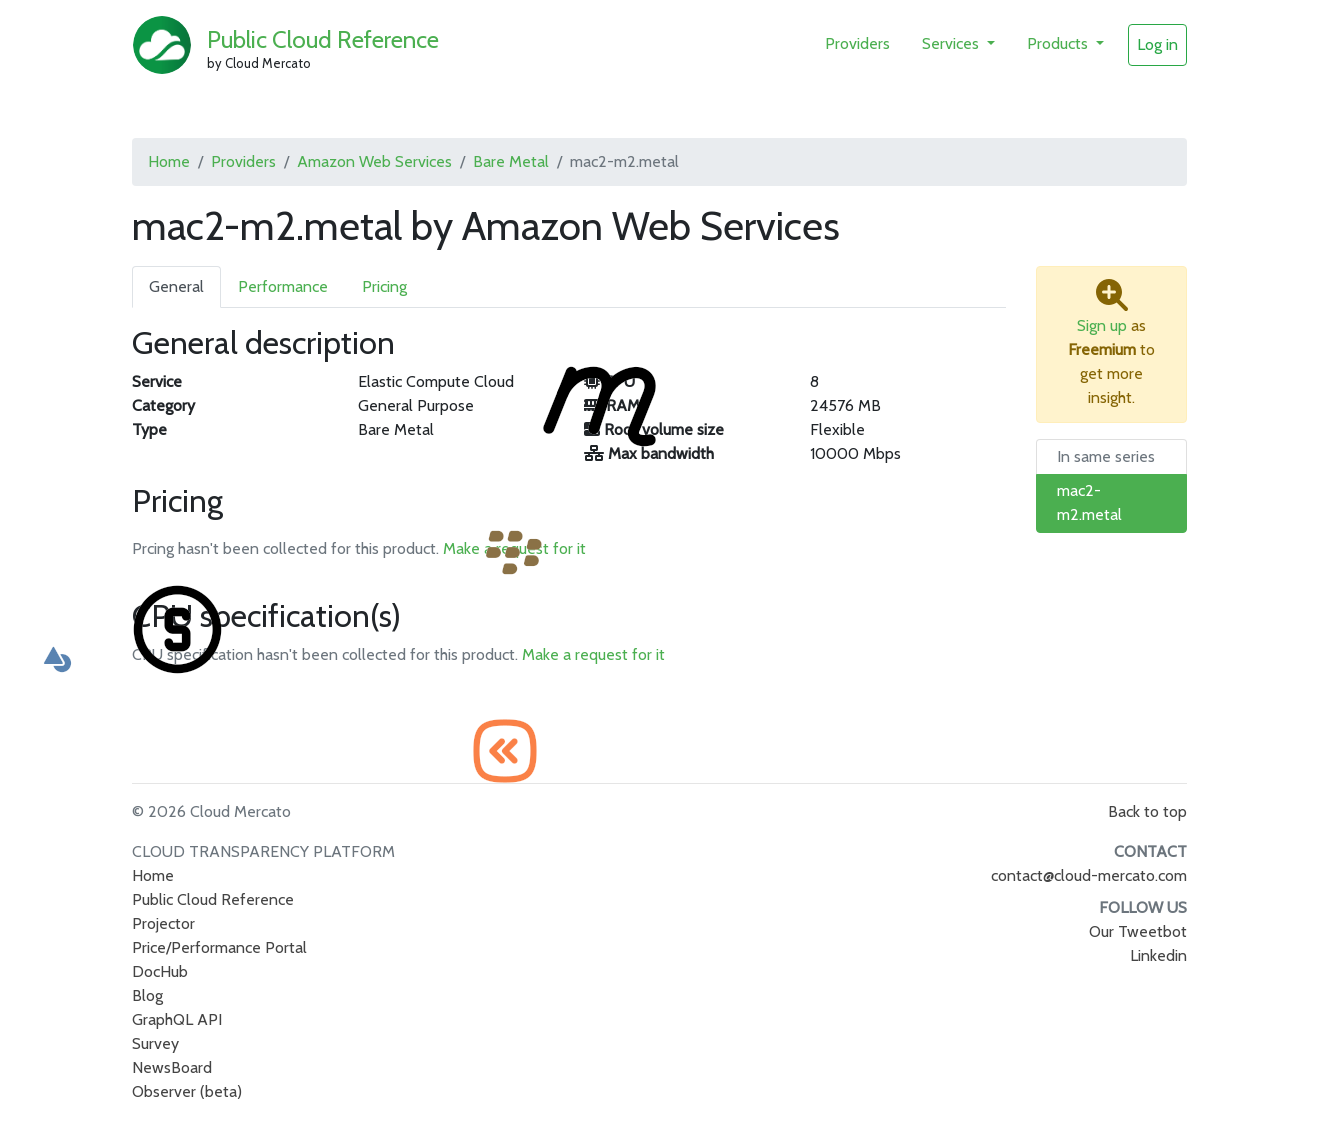  Describe the element at coordinates (505, 751) in the screenshot. I see `go back to previous section` at that location.